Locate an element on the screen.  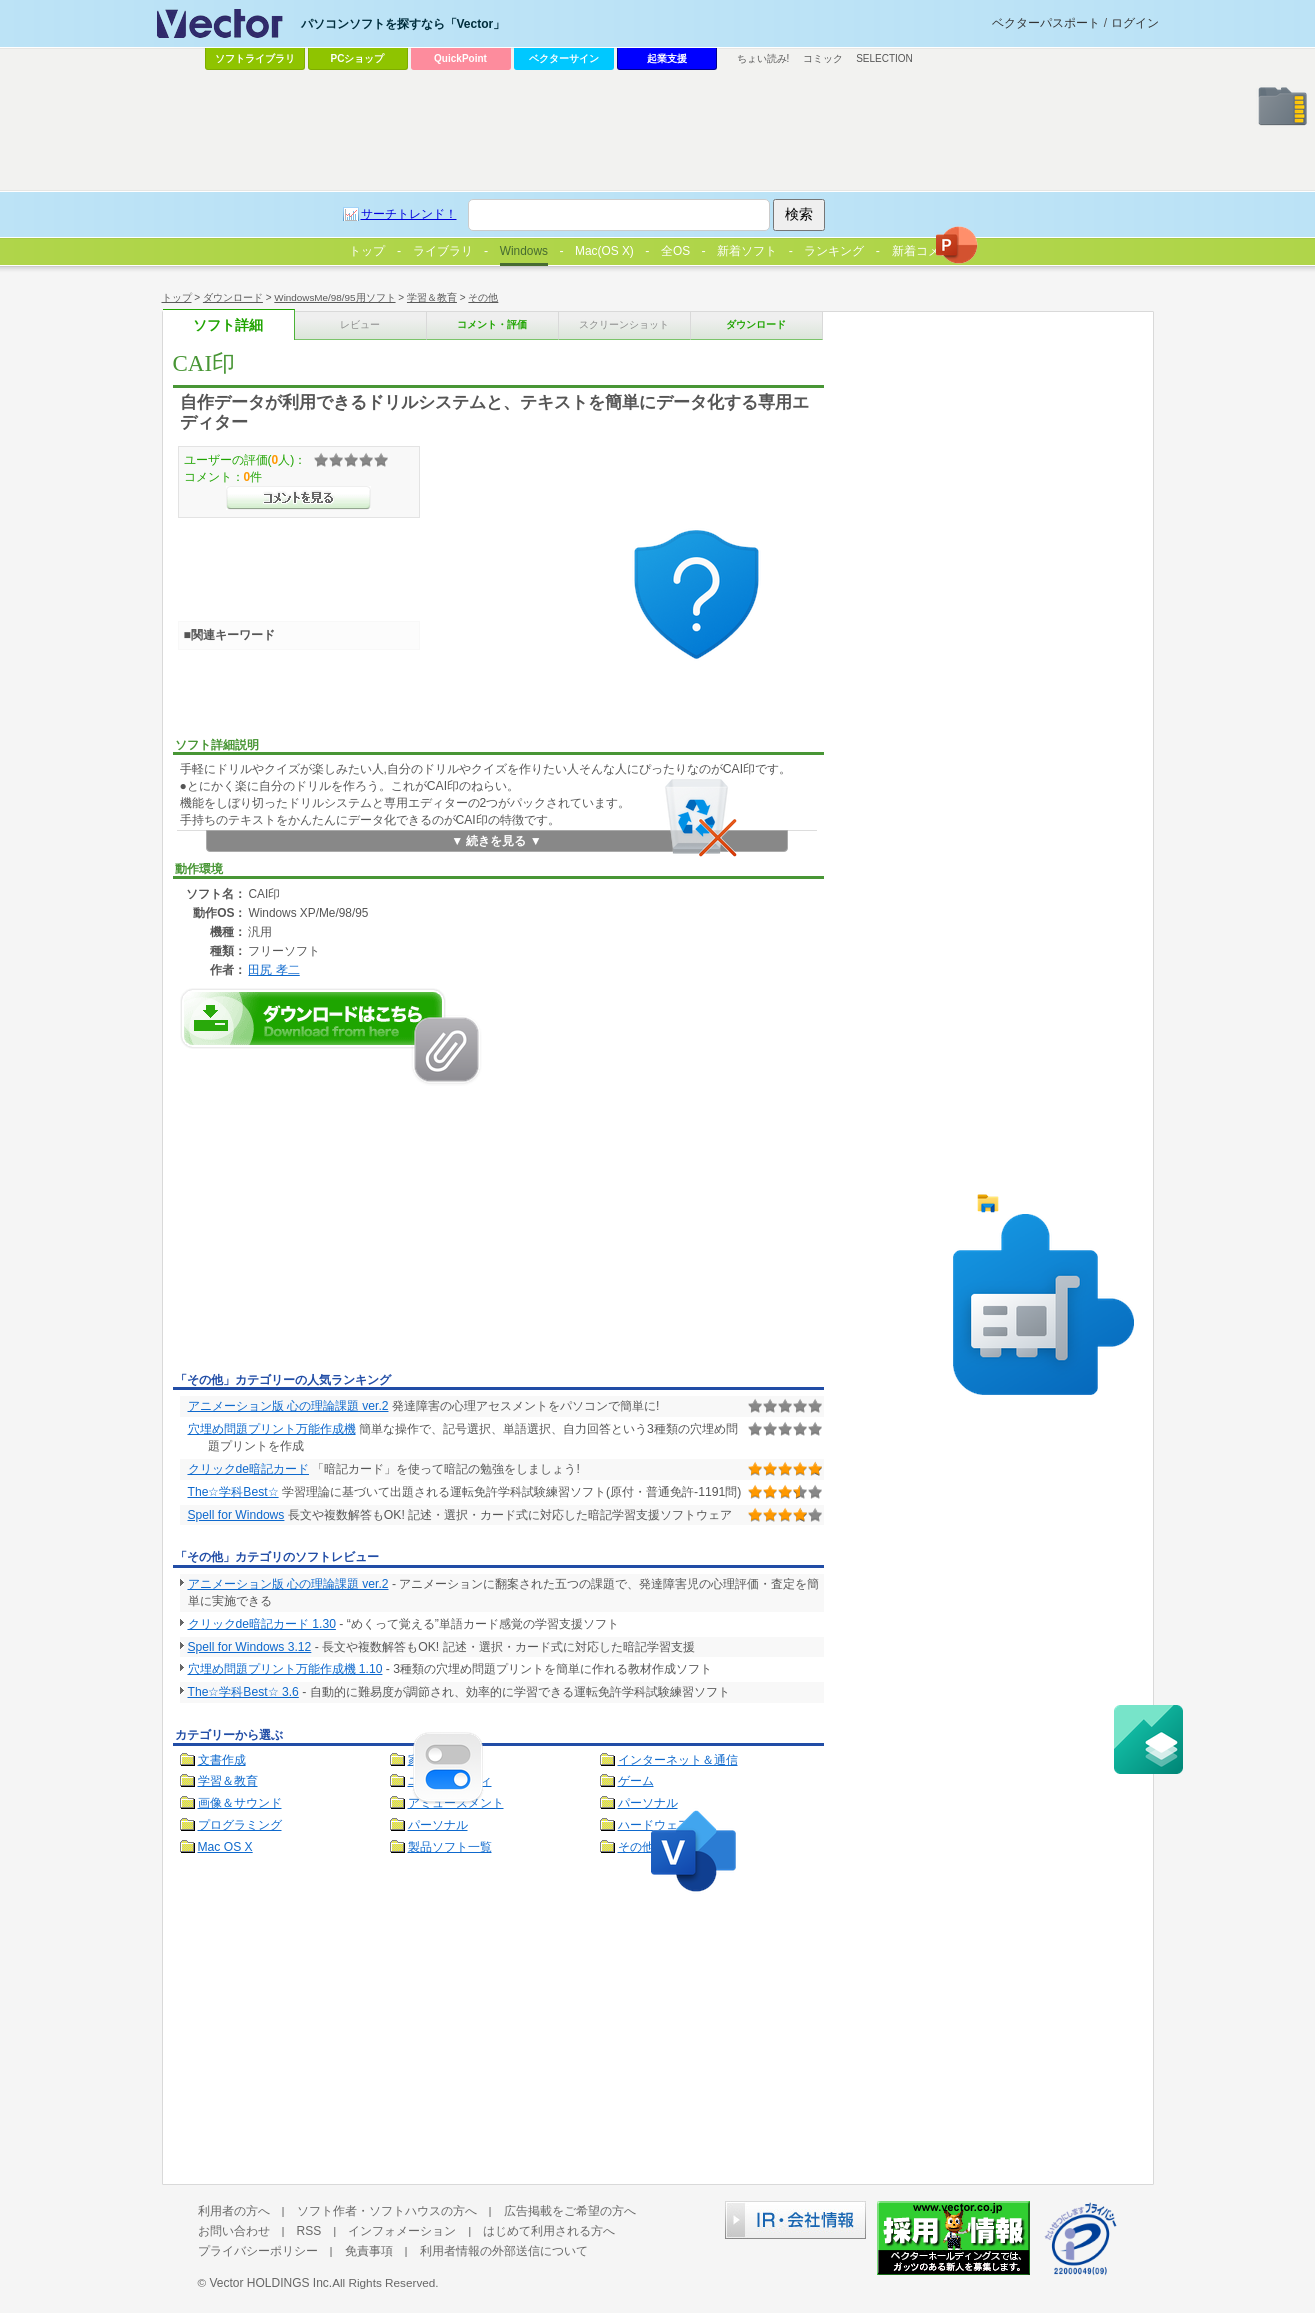
open windows file explorer is located at coordinates (988, 1203).